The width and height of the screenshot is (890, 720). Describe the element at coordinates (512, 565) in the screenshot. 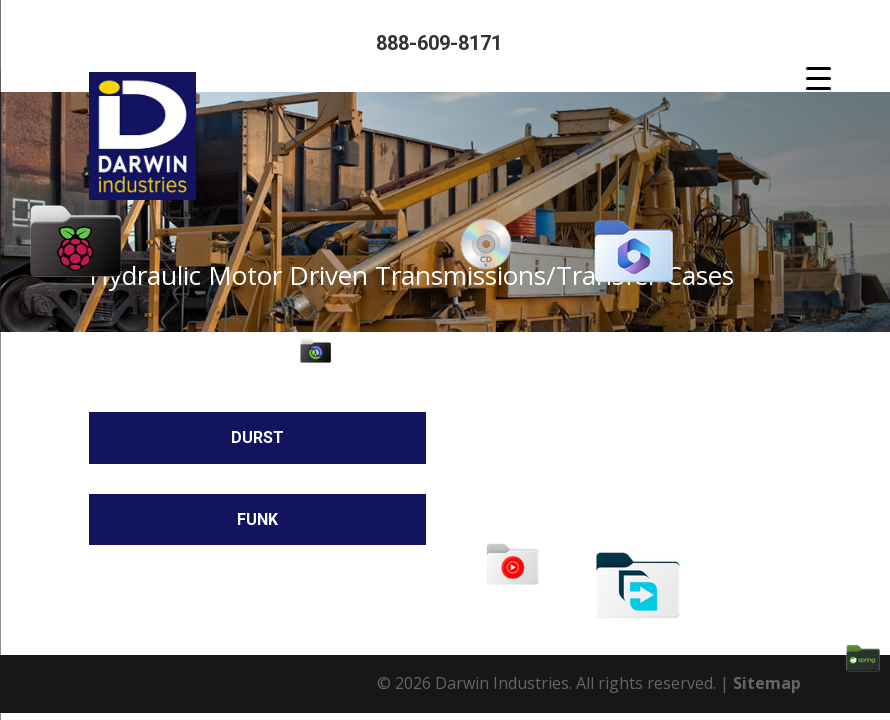

I see `open youtube music downloads folder` at that location.